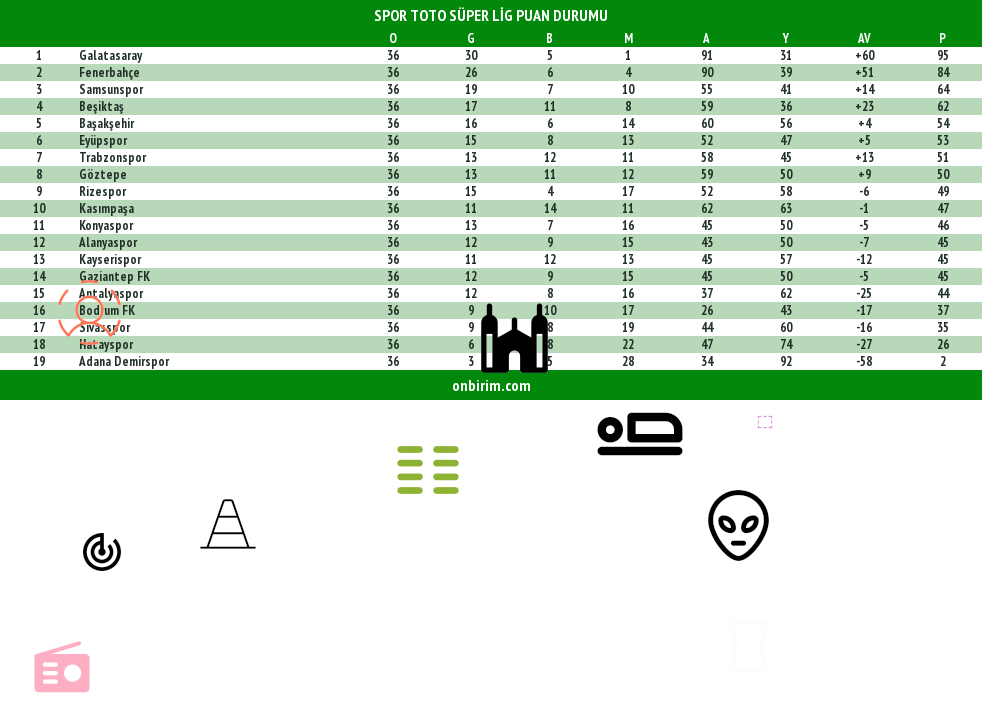 Image resolution: width=982 pixels, height=720 pixels. I want to click on indicates unknown or unidentified user, so click(738, 525).